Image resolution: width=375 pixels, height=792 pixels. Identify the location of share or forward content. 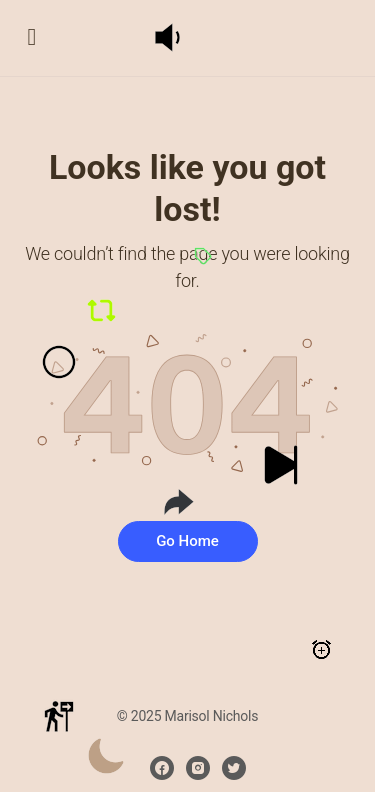
(179, 502).